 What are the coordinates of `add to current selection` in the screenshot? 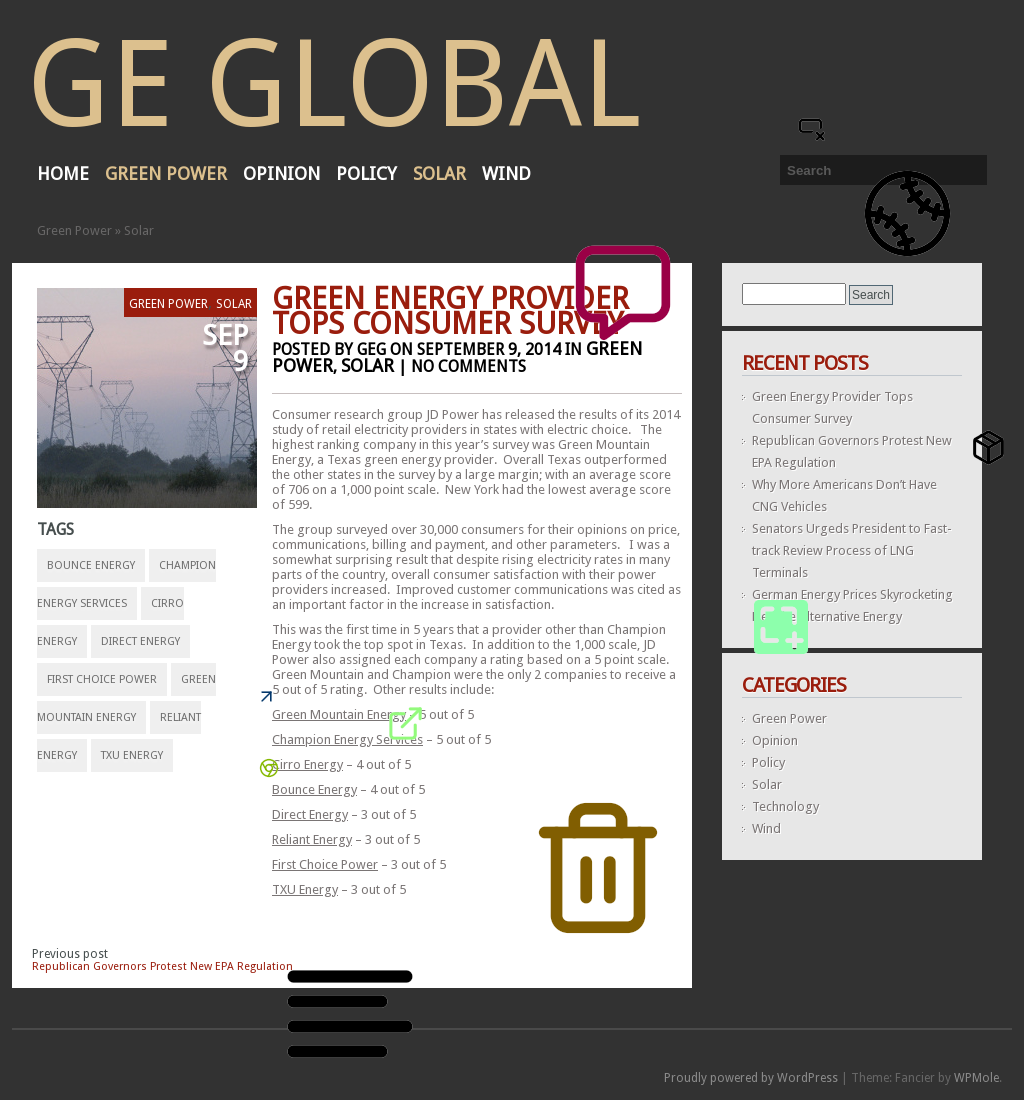 It's located at (781, 627).